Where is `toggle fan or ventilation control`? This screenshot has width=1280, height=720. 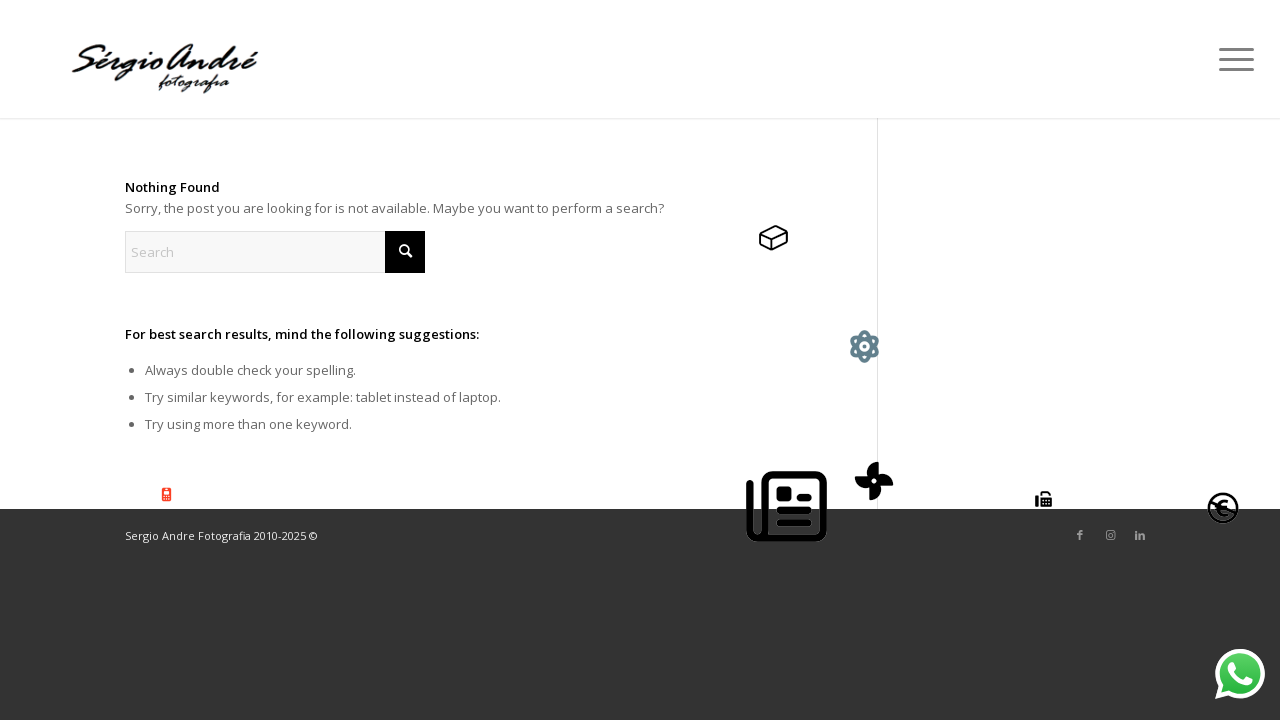
toggle fan or ventilation control is located at coordinates (874, 481).